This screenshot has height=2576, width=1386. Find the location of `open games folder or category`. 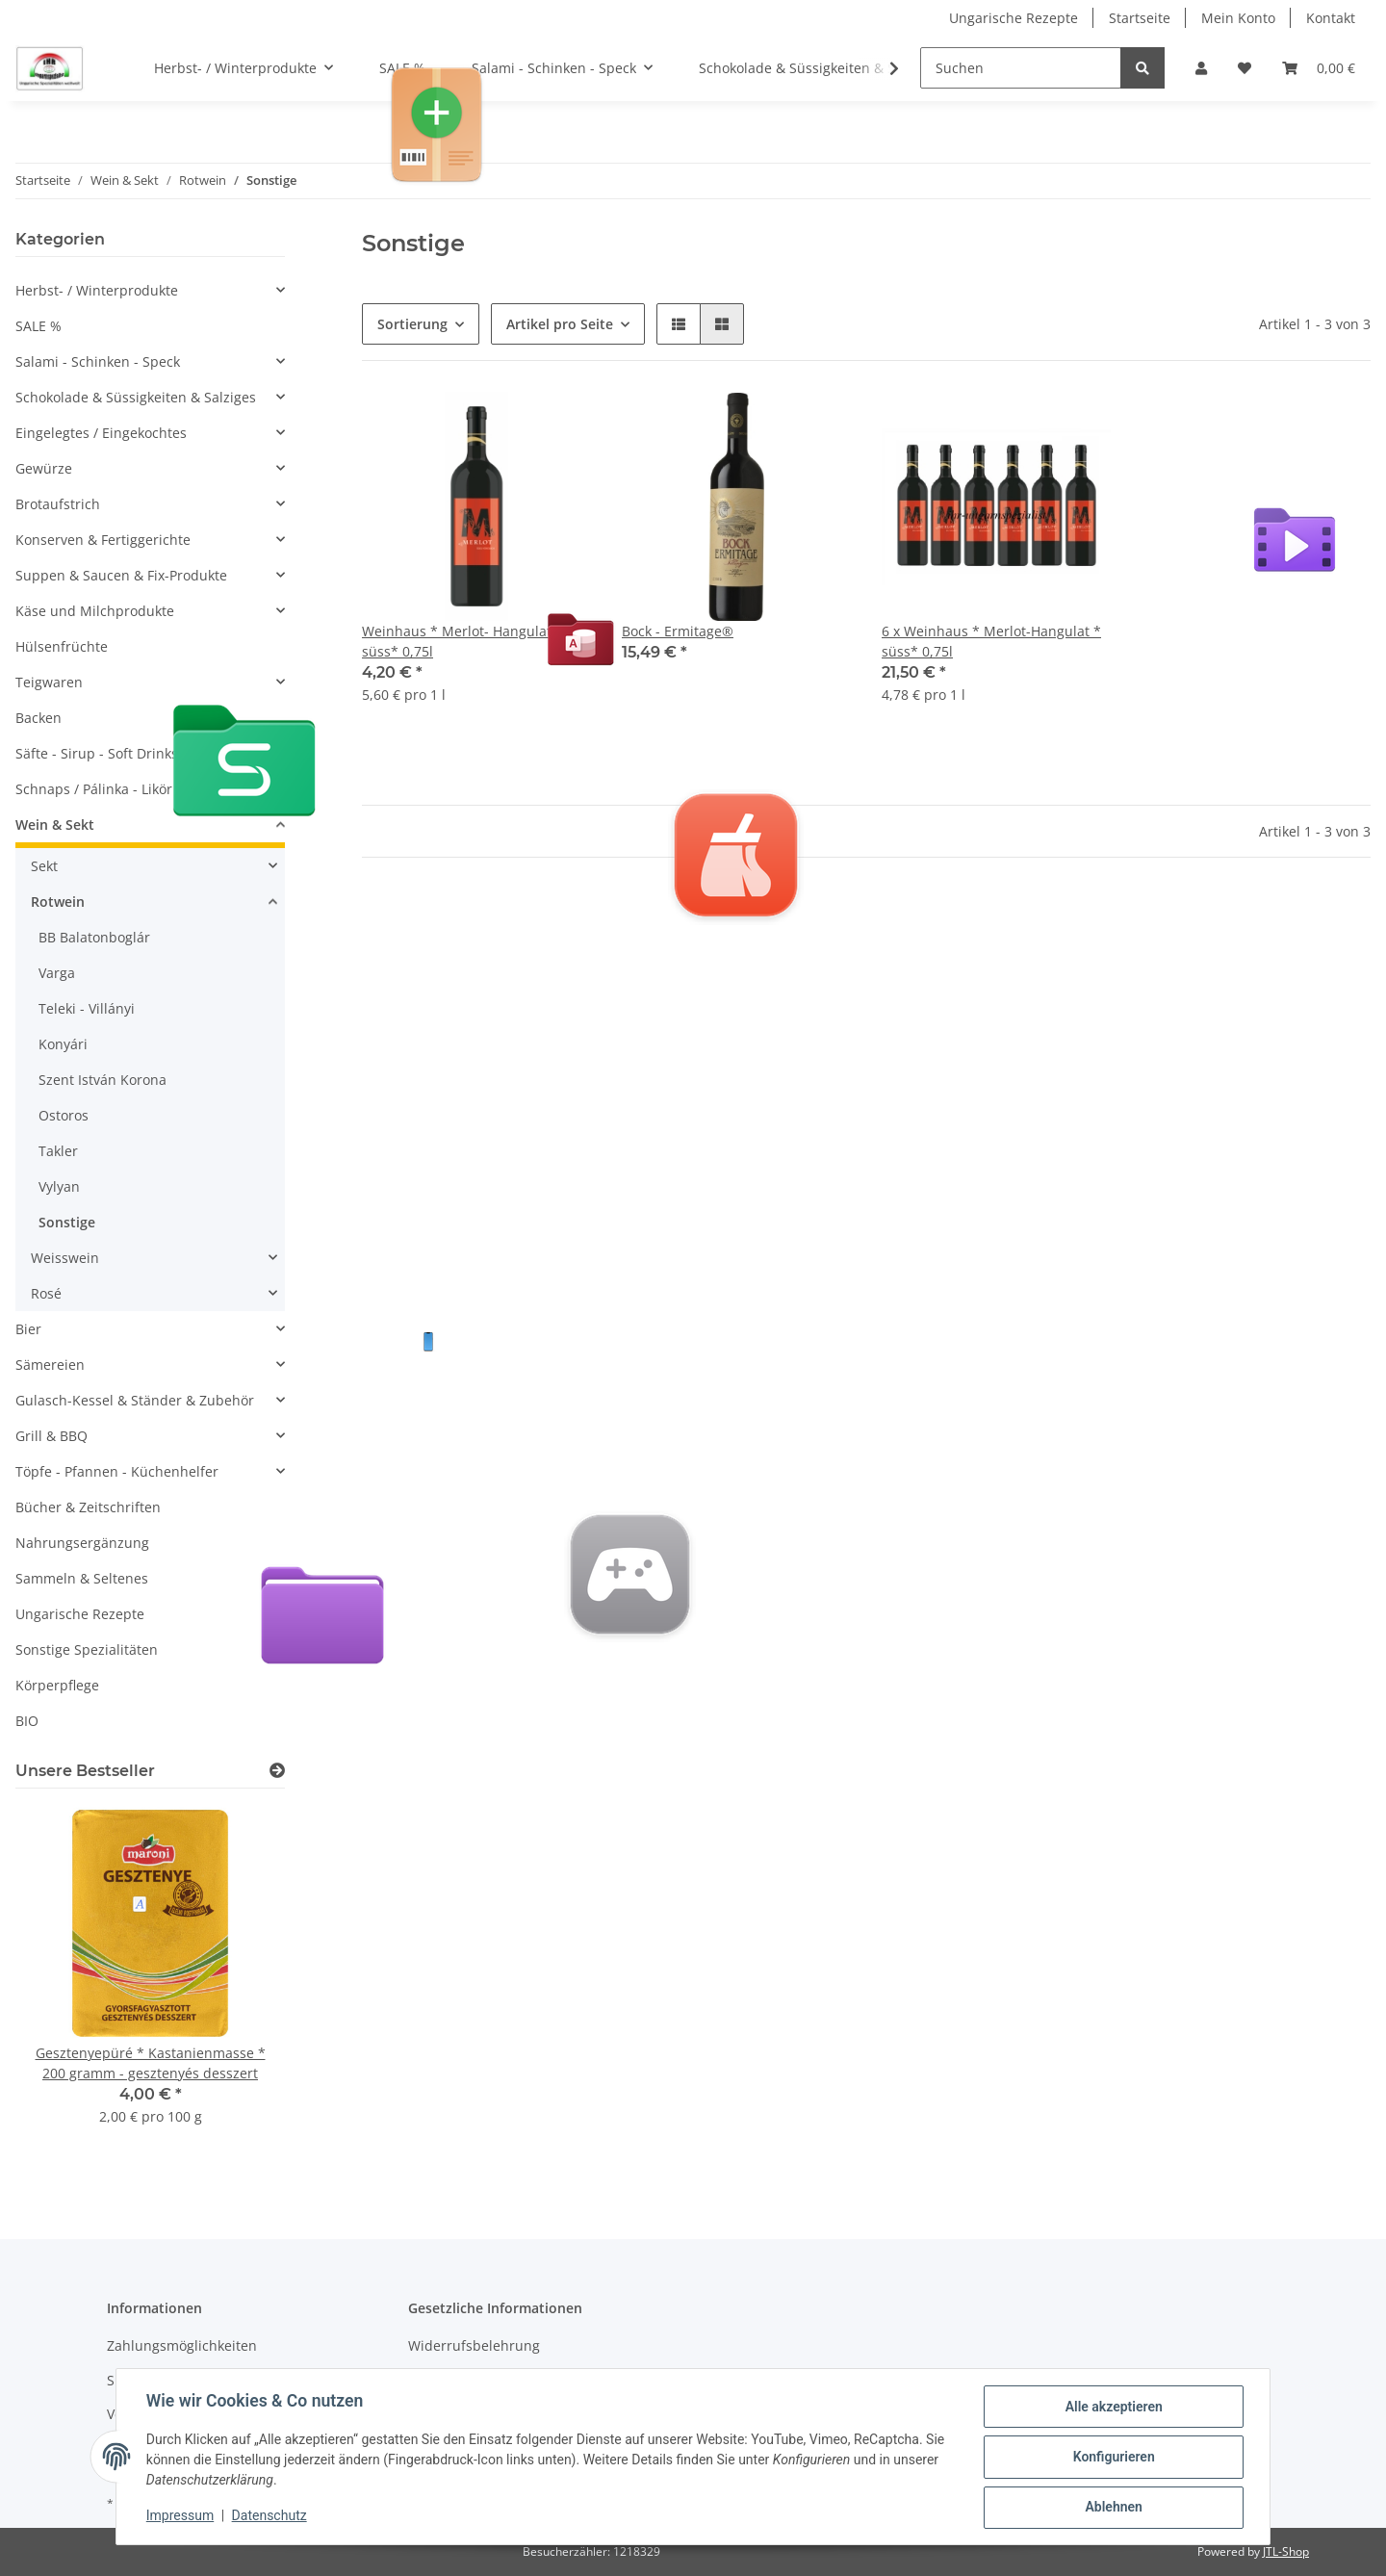

open games folder or category is located at coordinates (629, 1574).